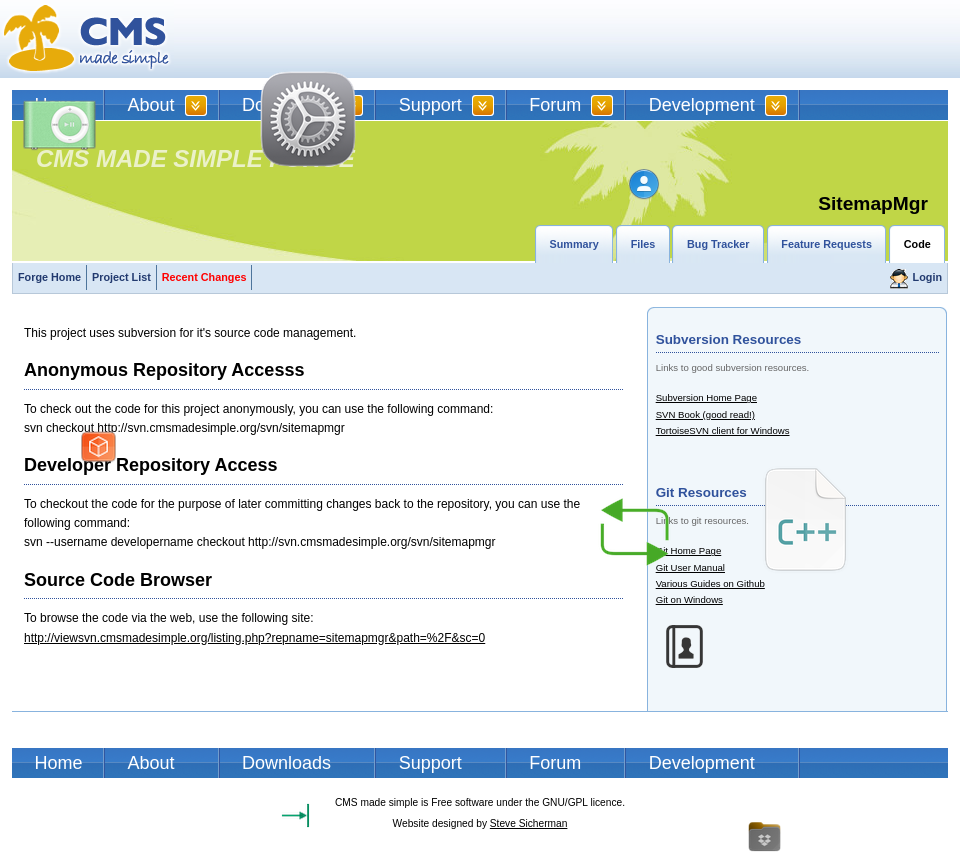  What do you see at coordinates (805, 519) in the screenshot?
I see `a C++ source code file` at bounding box center [805, 519].